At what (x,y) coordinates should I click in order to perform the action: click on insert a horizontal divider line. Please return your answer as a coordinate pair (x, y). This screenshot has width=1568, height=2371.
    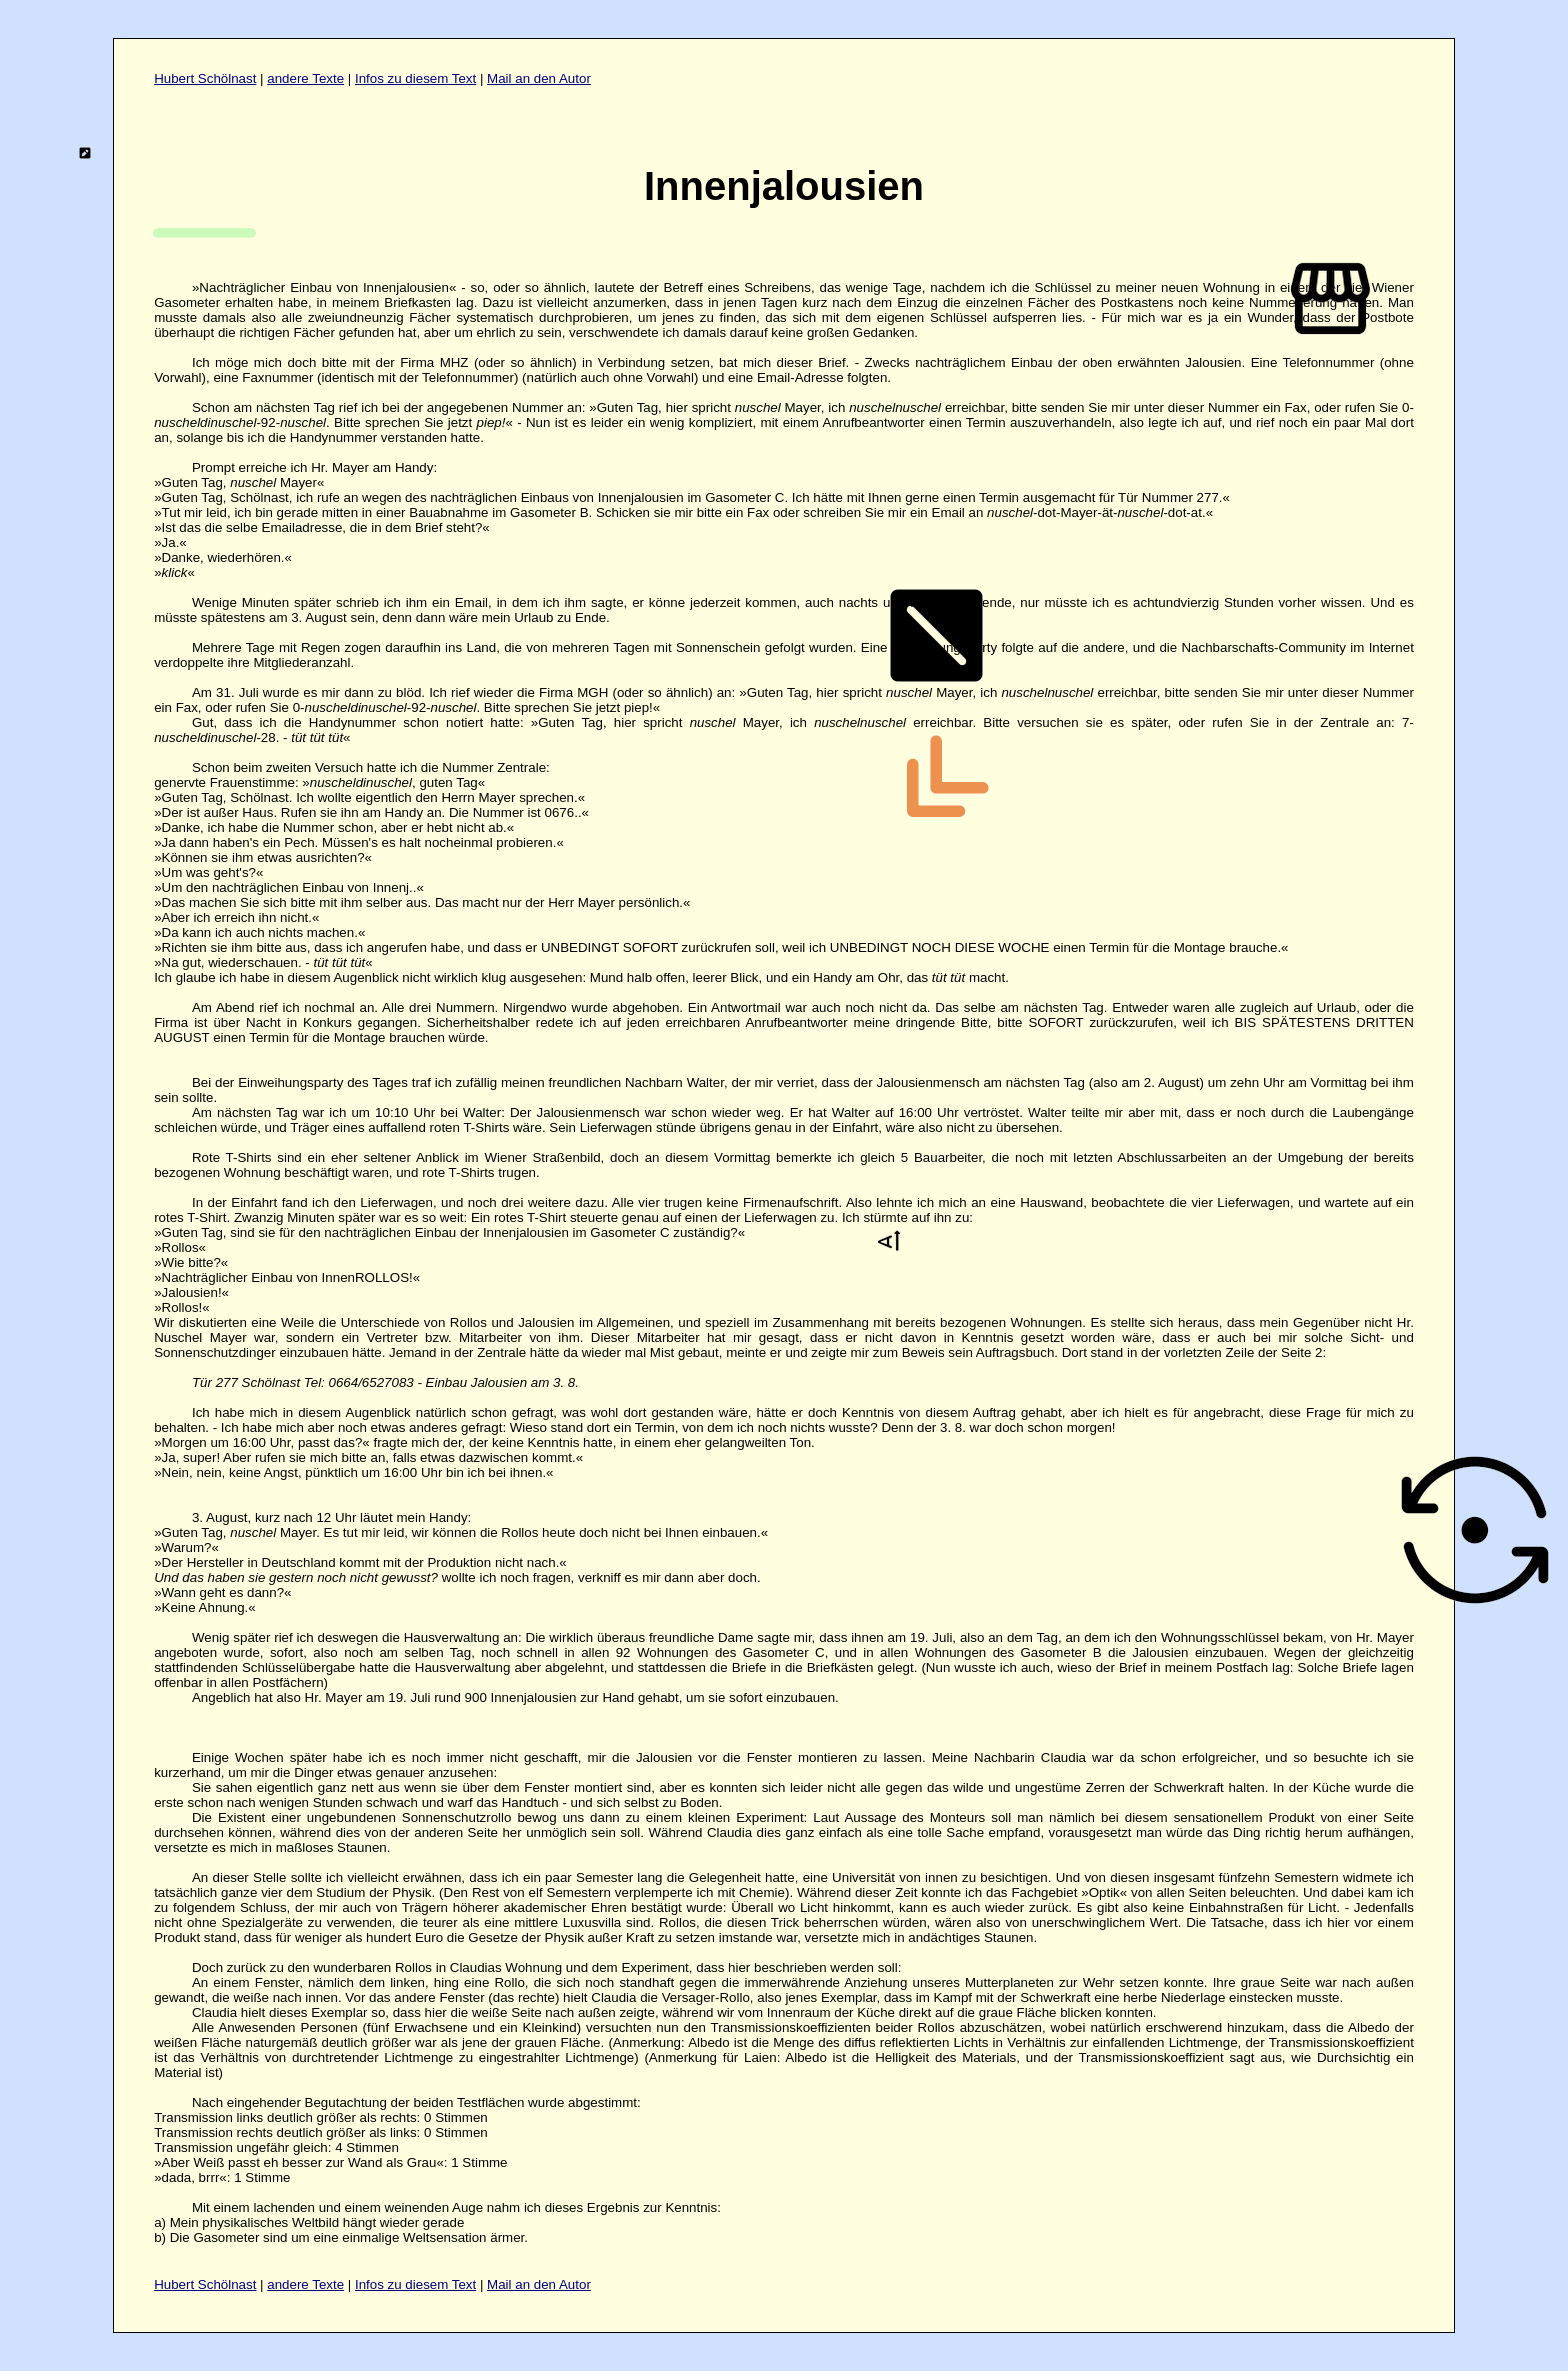
    Looking at the image, I should click on (204, 234).